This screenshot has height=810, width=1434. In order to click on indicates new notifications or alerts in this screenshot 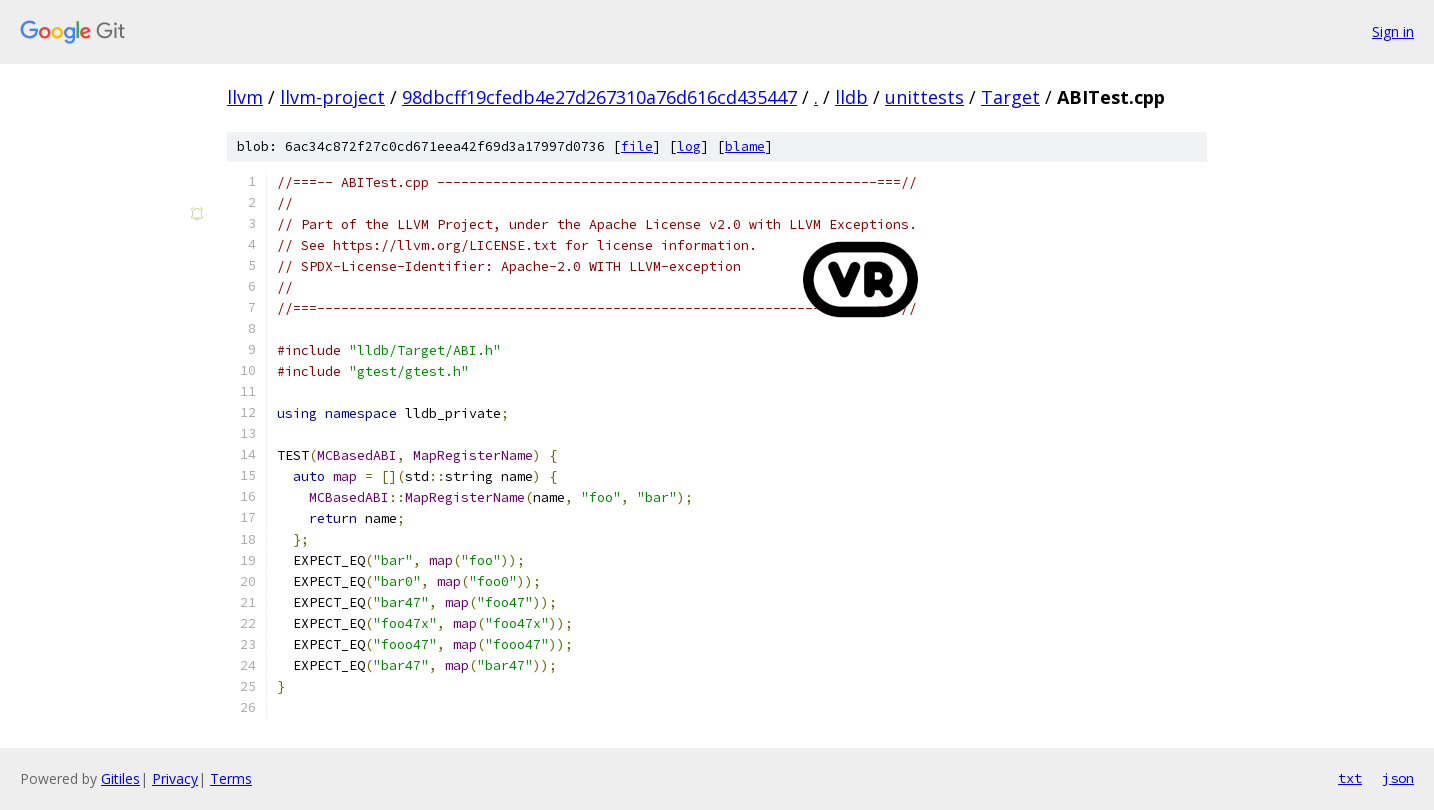, I will do `click(197, 214)`.